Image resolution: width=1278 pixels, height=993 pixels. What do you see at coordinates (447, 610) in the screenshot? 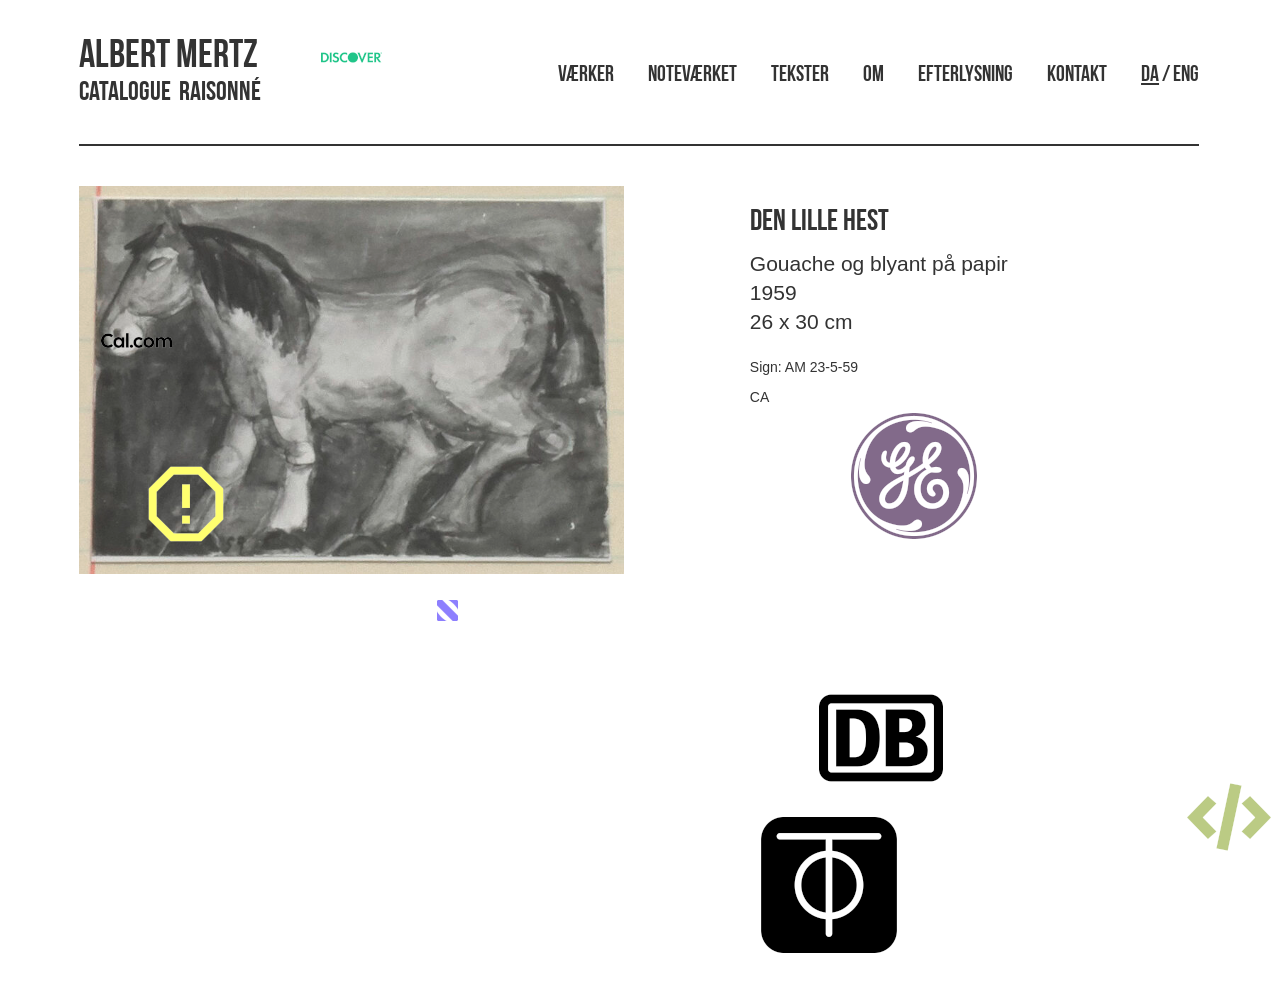
I see `open Apple News app` at bounding box center [447, 610].